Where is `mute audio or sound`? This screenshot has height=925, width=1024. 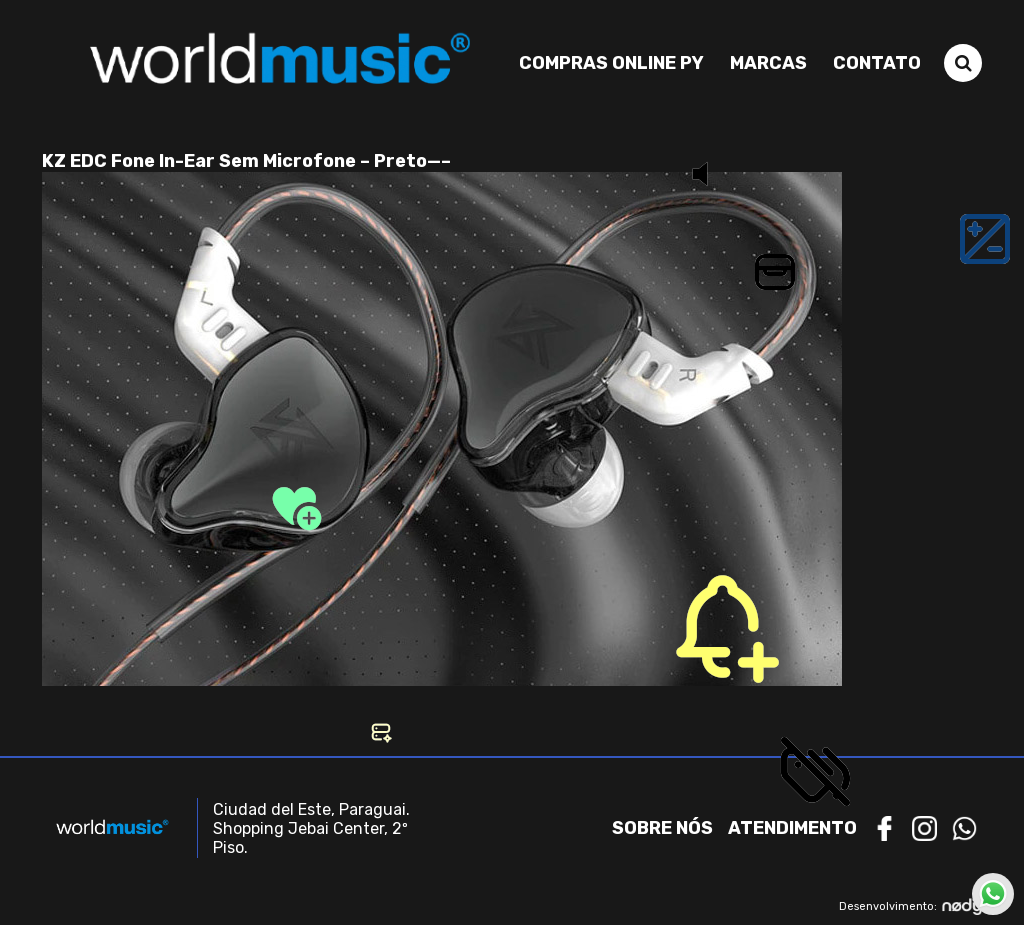 mute audio or sound is located at coordinates (700, 174).